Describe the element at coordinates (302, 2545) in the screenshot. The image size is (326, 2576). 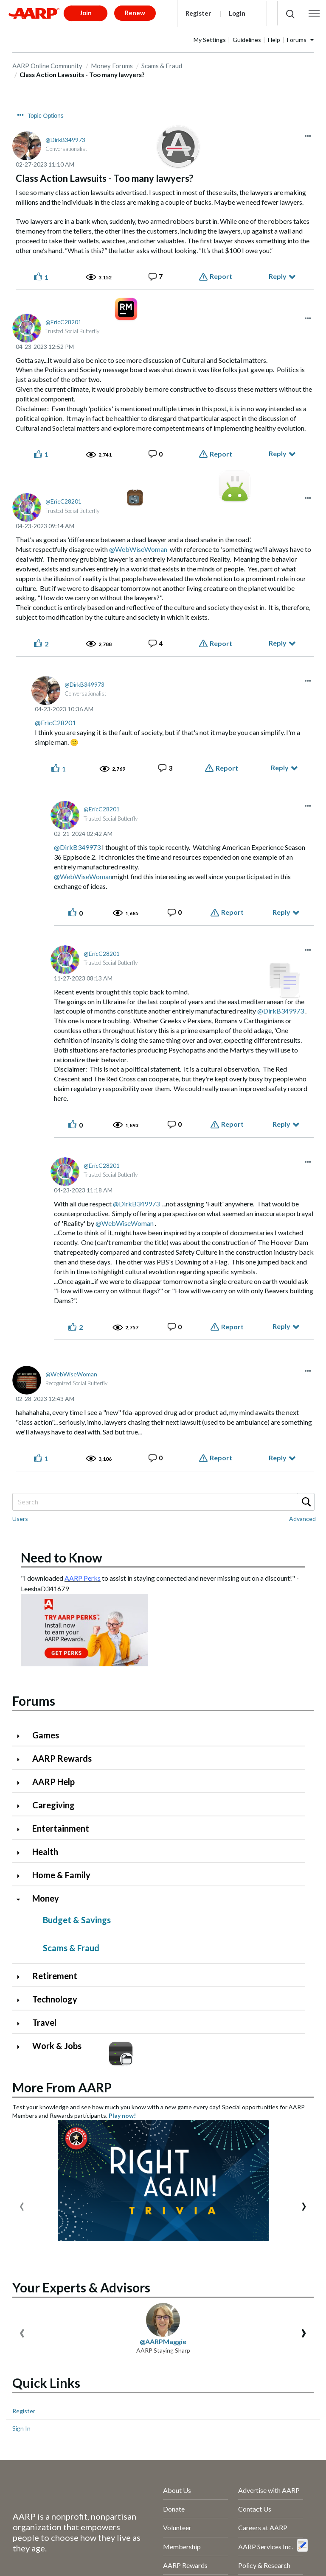
I see `open the text editor app` at that location.